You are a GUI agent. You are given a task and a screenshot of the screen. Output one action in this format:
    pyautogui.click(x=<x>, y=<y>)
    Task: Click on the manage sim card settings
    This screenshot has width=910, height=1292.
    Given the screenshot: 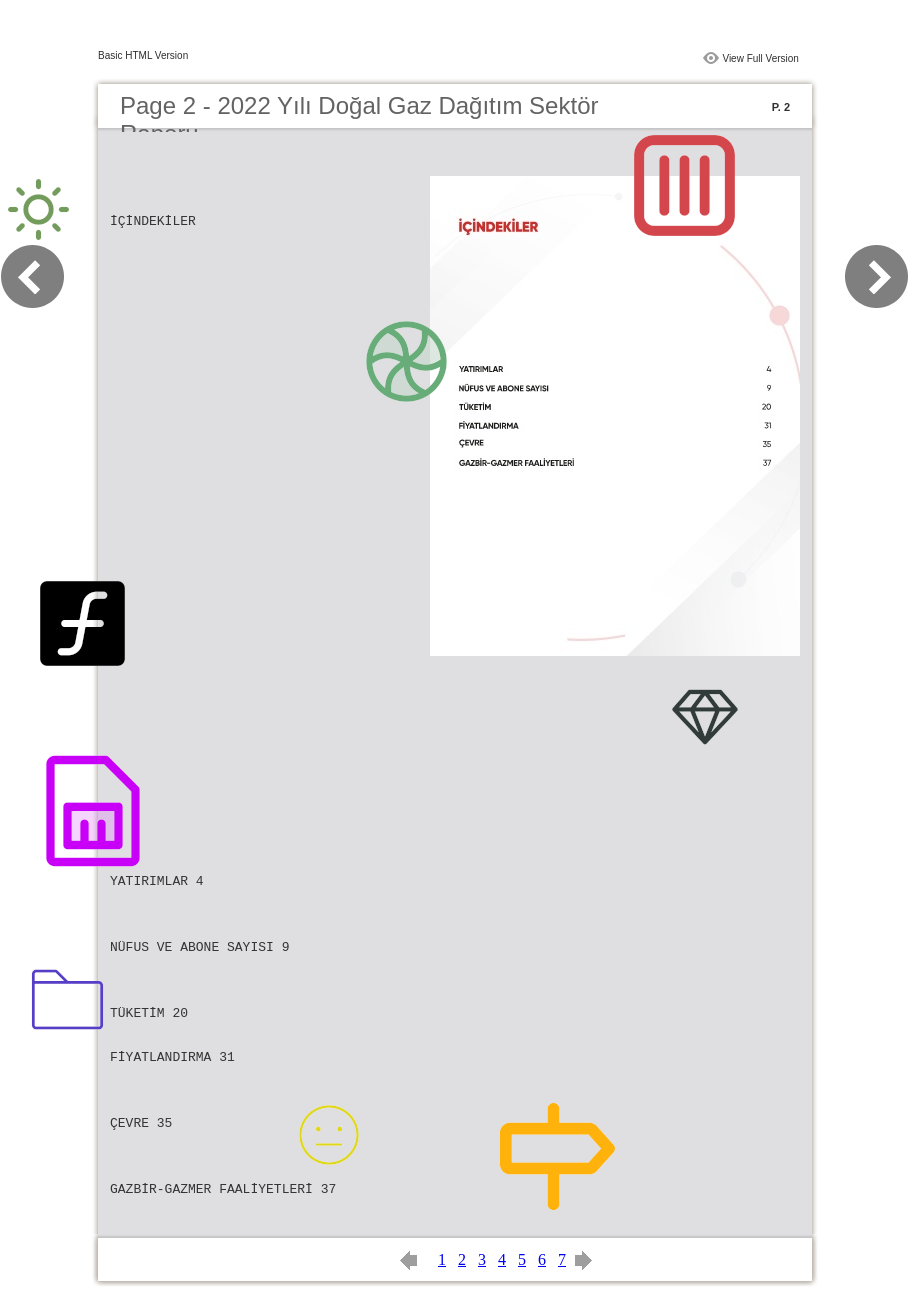 What is the action you would take?
    pyautogui.click(x=93, y=811)
    